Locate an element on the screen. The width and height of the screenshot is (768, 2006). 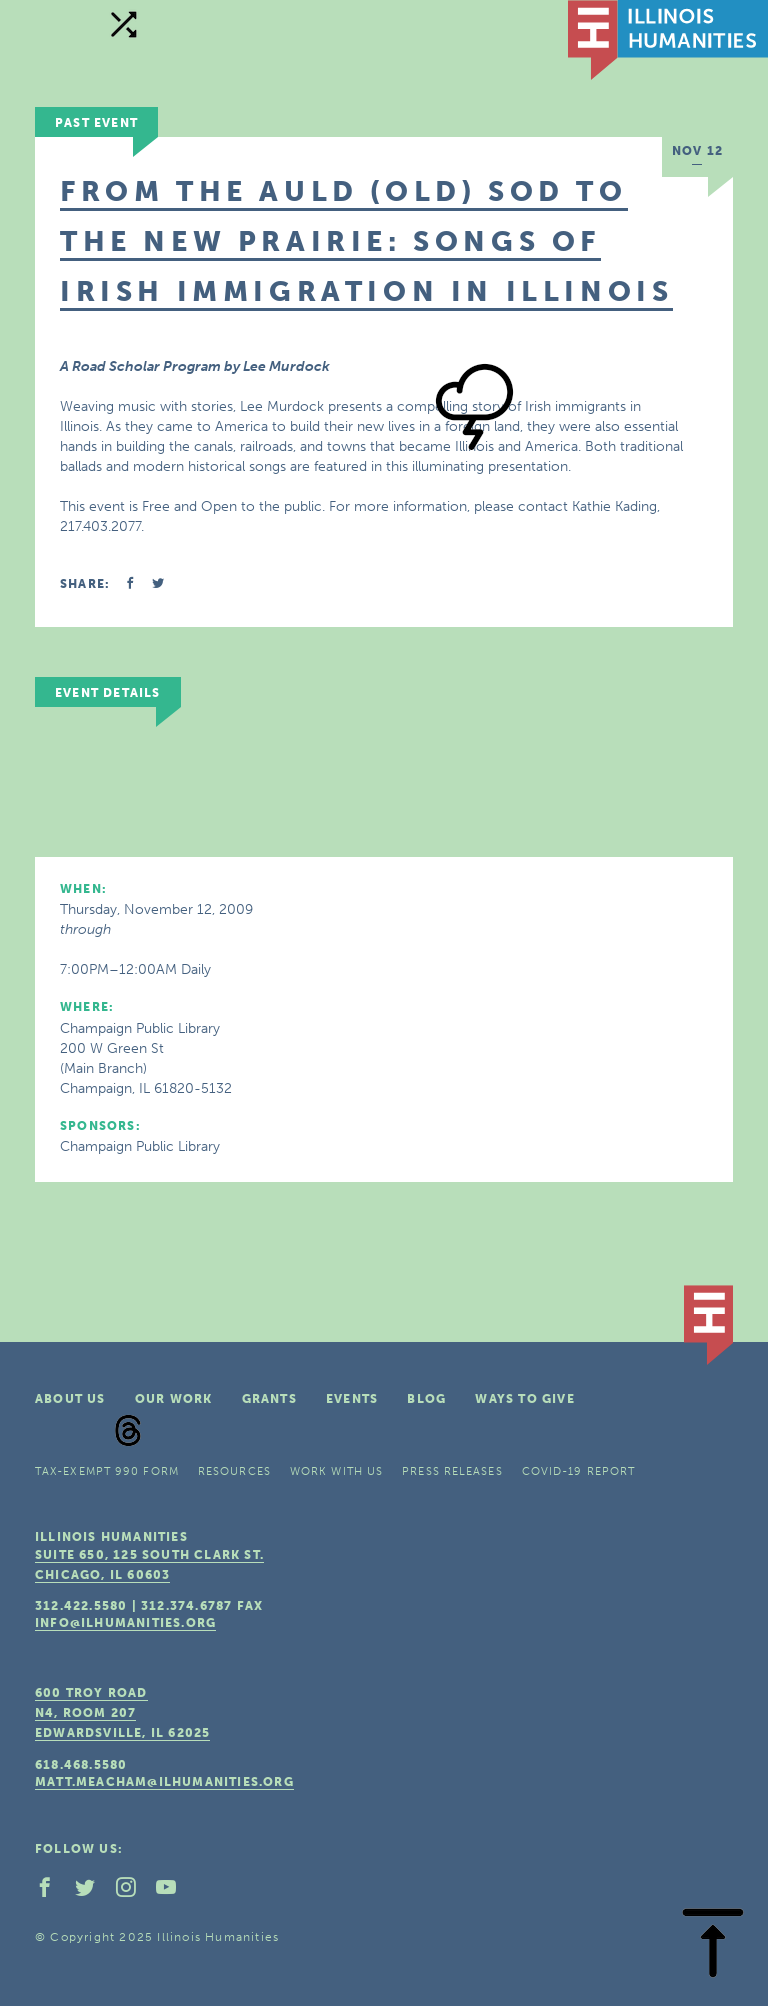
open the Threads app is located at coordinates (128, 1430).